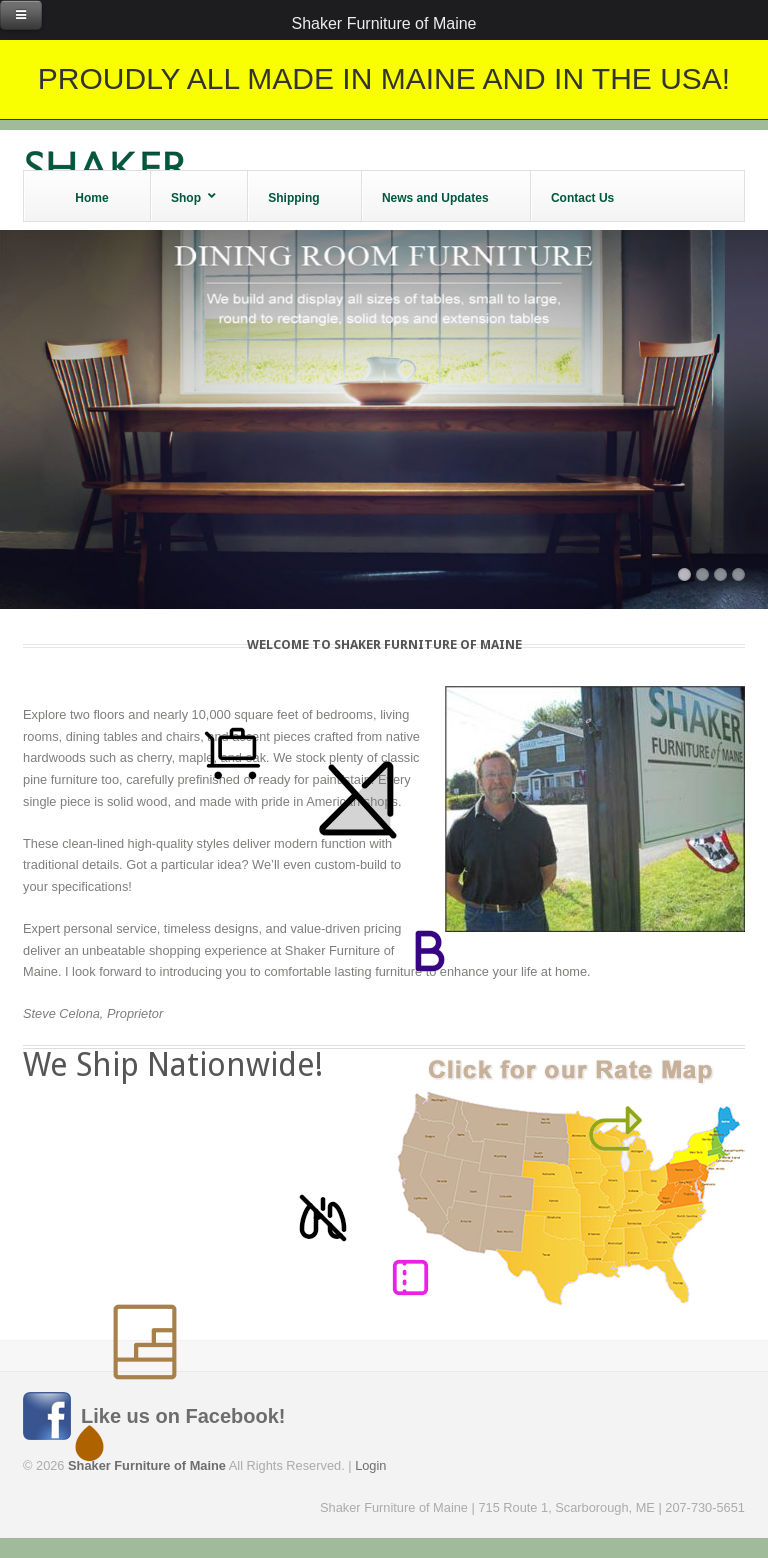 The width and height of the screenshot is (768, 1558). Describe the element at coordinates (410, 1277) in the screenshot. I see `toggle sidebar panel off` at that location.